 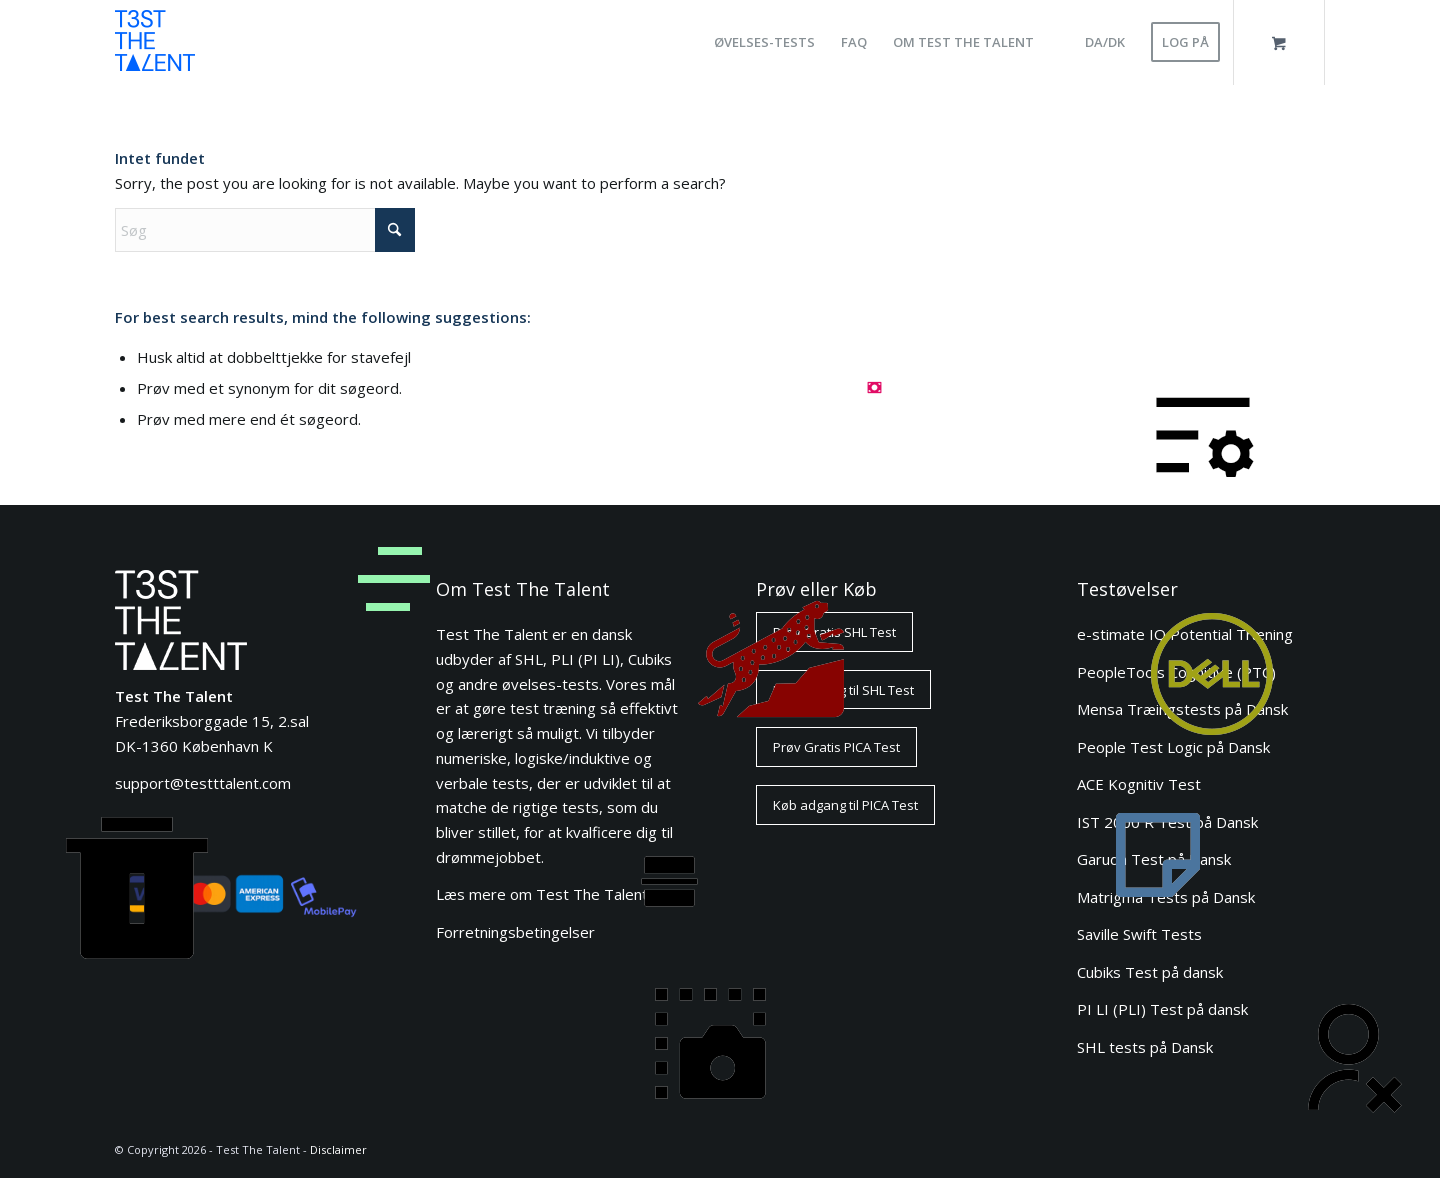 What do you see at coordinates (1158, 855) in the screenshot?
I see `create a new sticky note` at bounding box center [1158, 855].